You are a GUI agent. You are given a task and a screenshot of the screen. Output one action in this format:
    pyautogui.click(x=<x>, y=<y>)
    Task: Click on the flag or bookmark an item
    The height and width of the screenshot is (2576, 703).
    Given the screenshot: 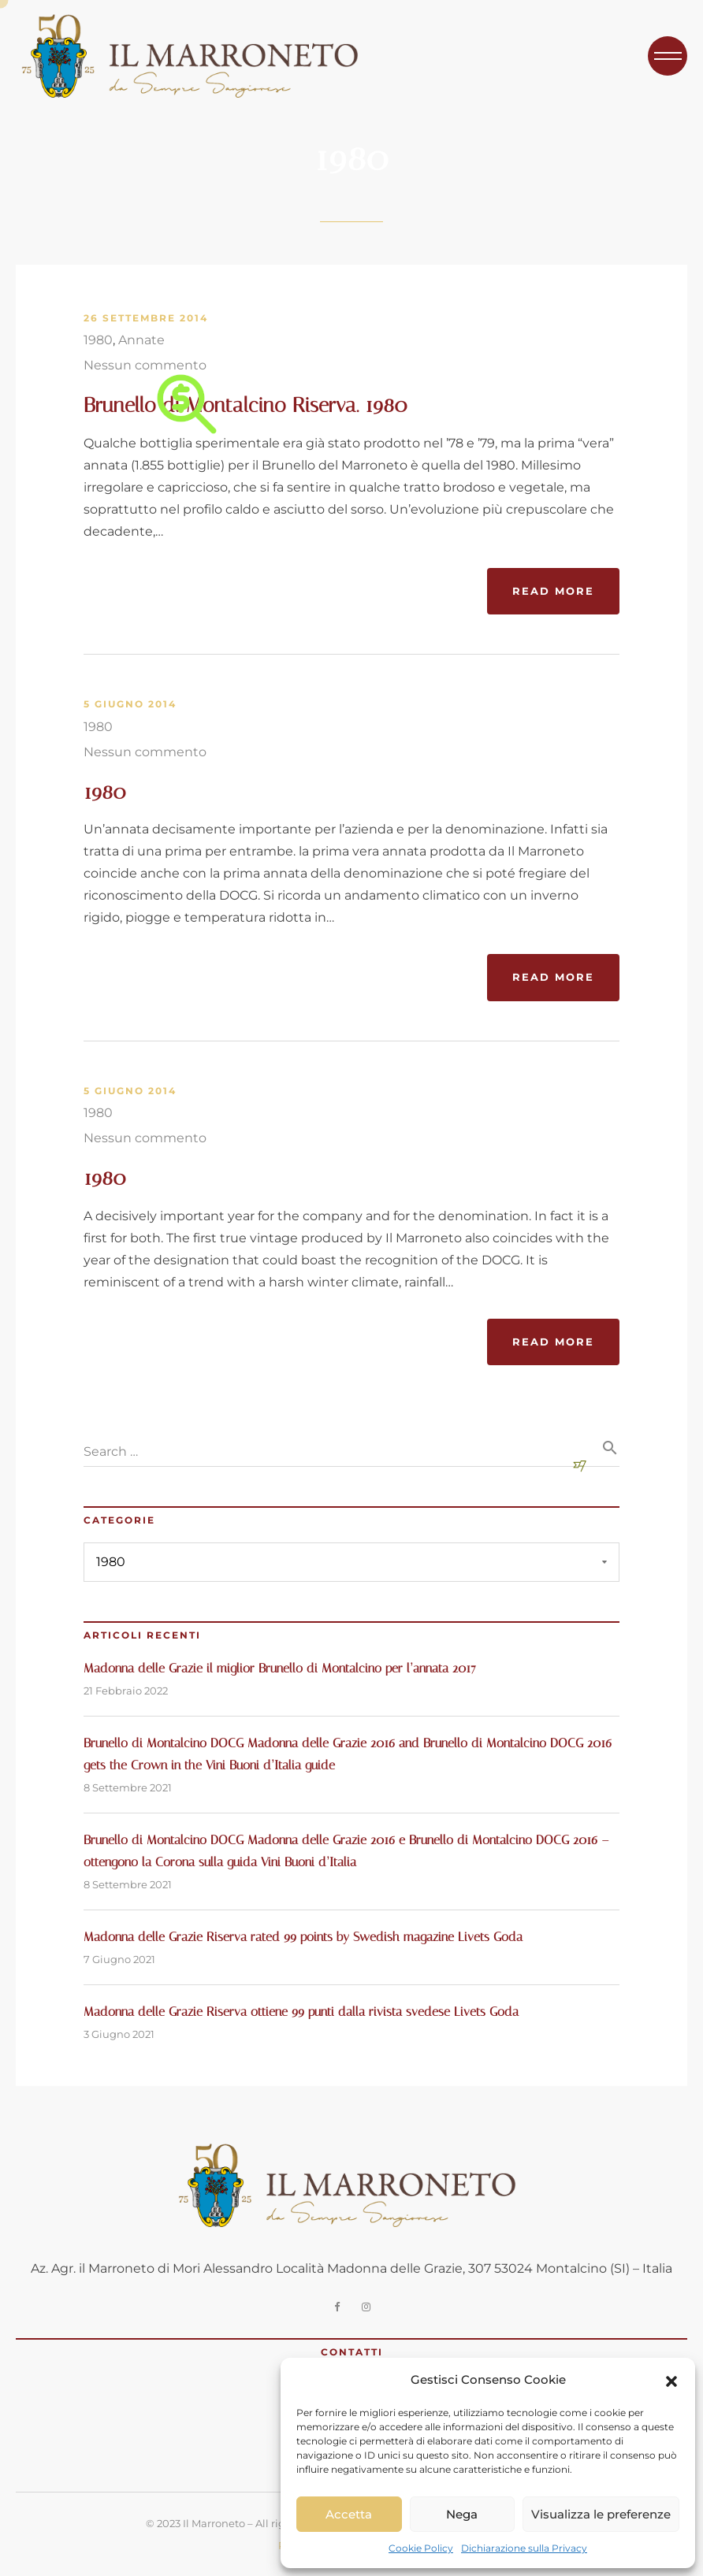 What is the action you would take?
    pyautogui.click(x=579, y=1465)
    